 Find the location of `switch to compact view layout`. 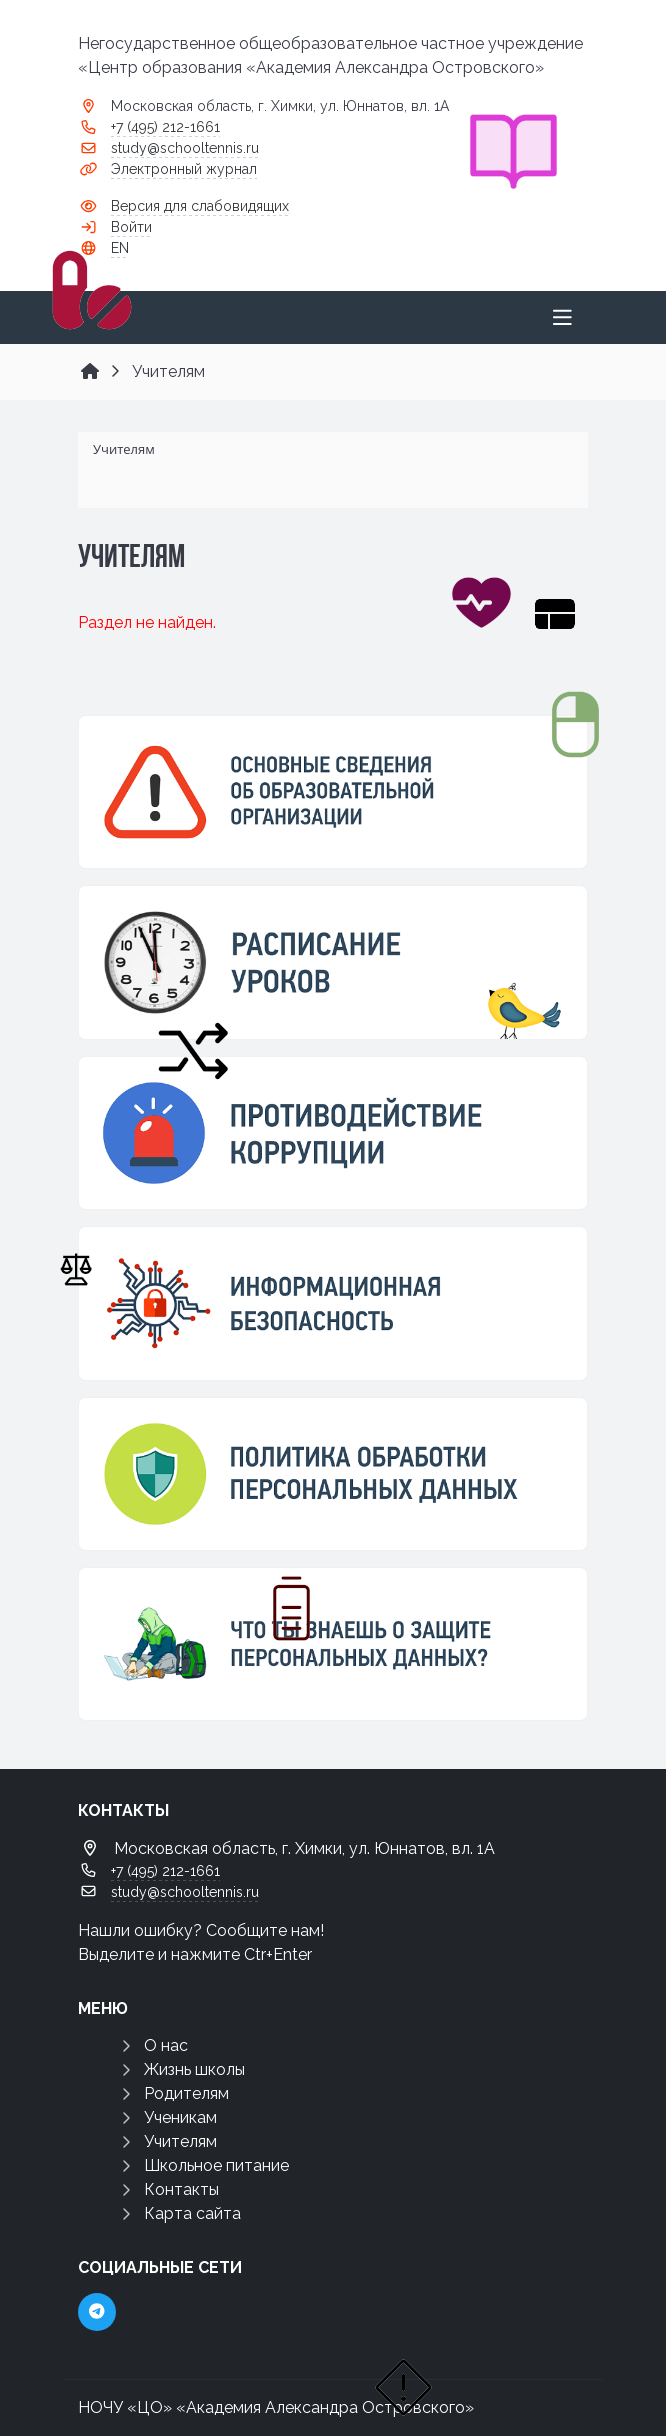

switch to compact view layout is located at coordinates (554, 614).